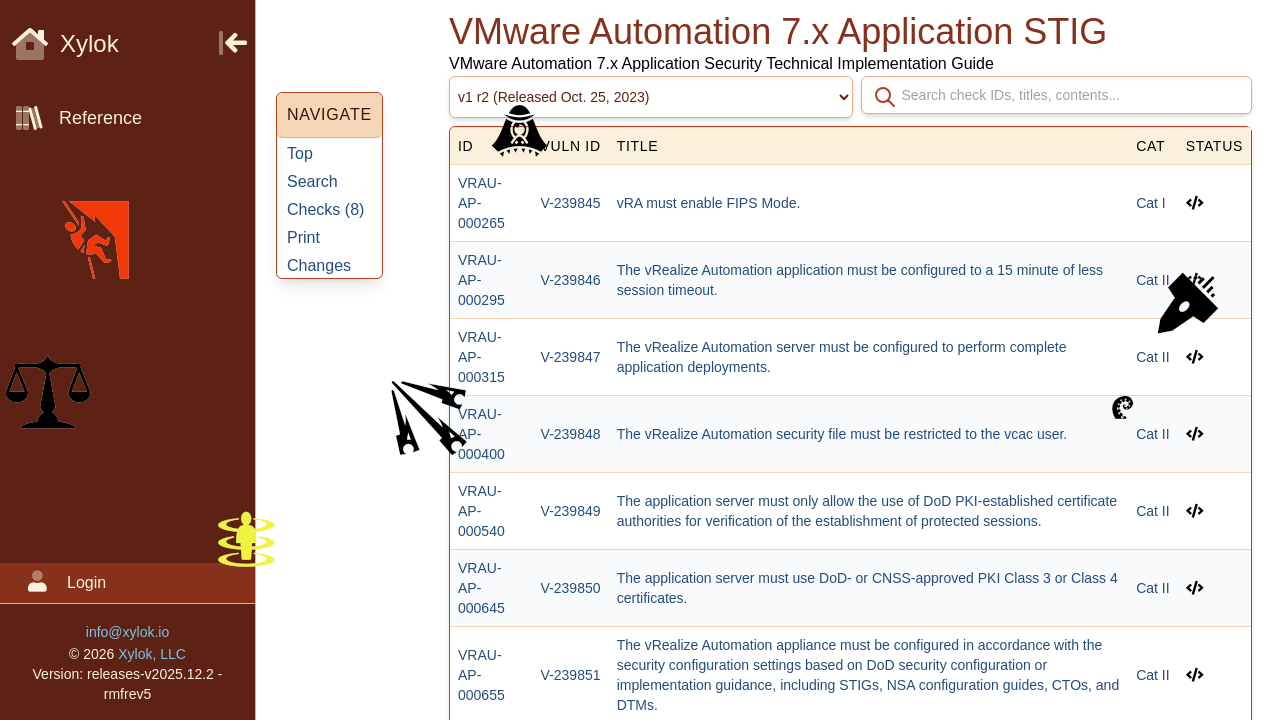 This screenshot has width=1280, height=720. Describe the element at coordinates (429, 418) in the screenshot. I see `activate multi-shot or spread attack ability` at that location.